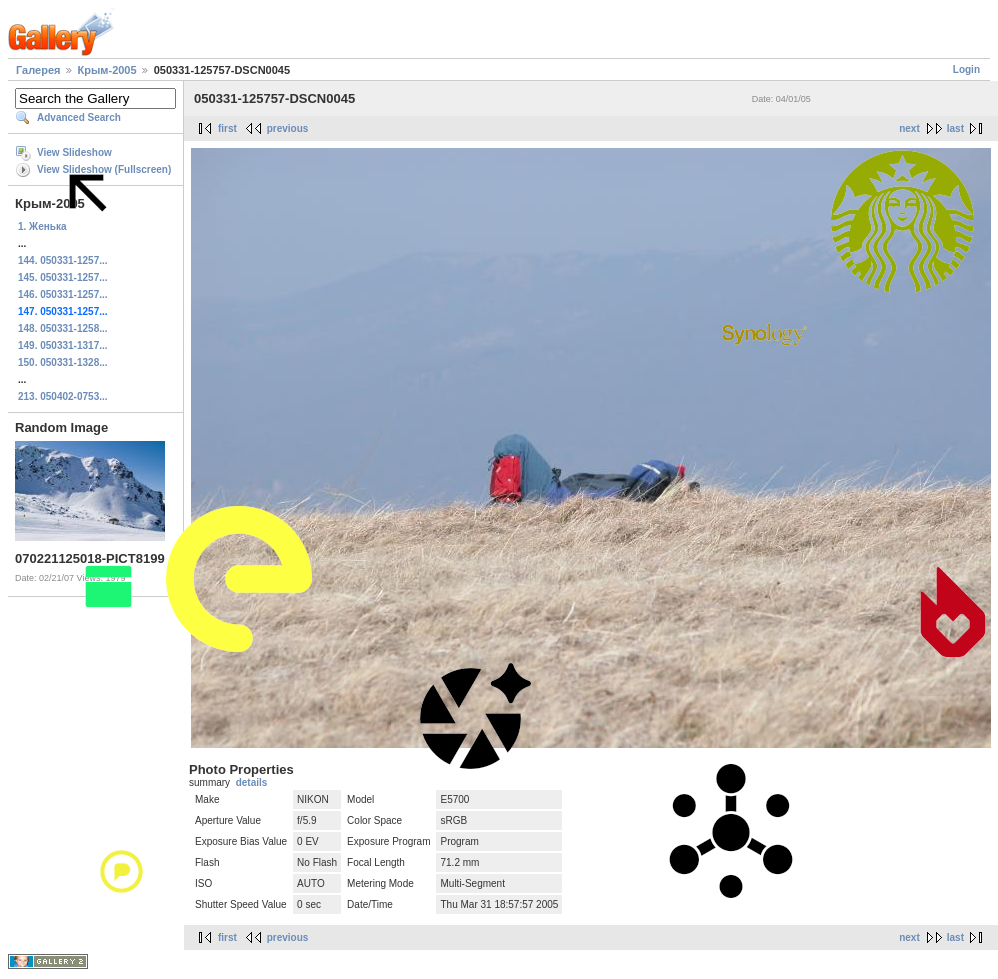 The height and width of the screenshot is (979, 998). Describe the element at coordinates (902, 221) in the screenshot. I see `open the Starbucks app` at that location.